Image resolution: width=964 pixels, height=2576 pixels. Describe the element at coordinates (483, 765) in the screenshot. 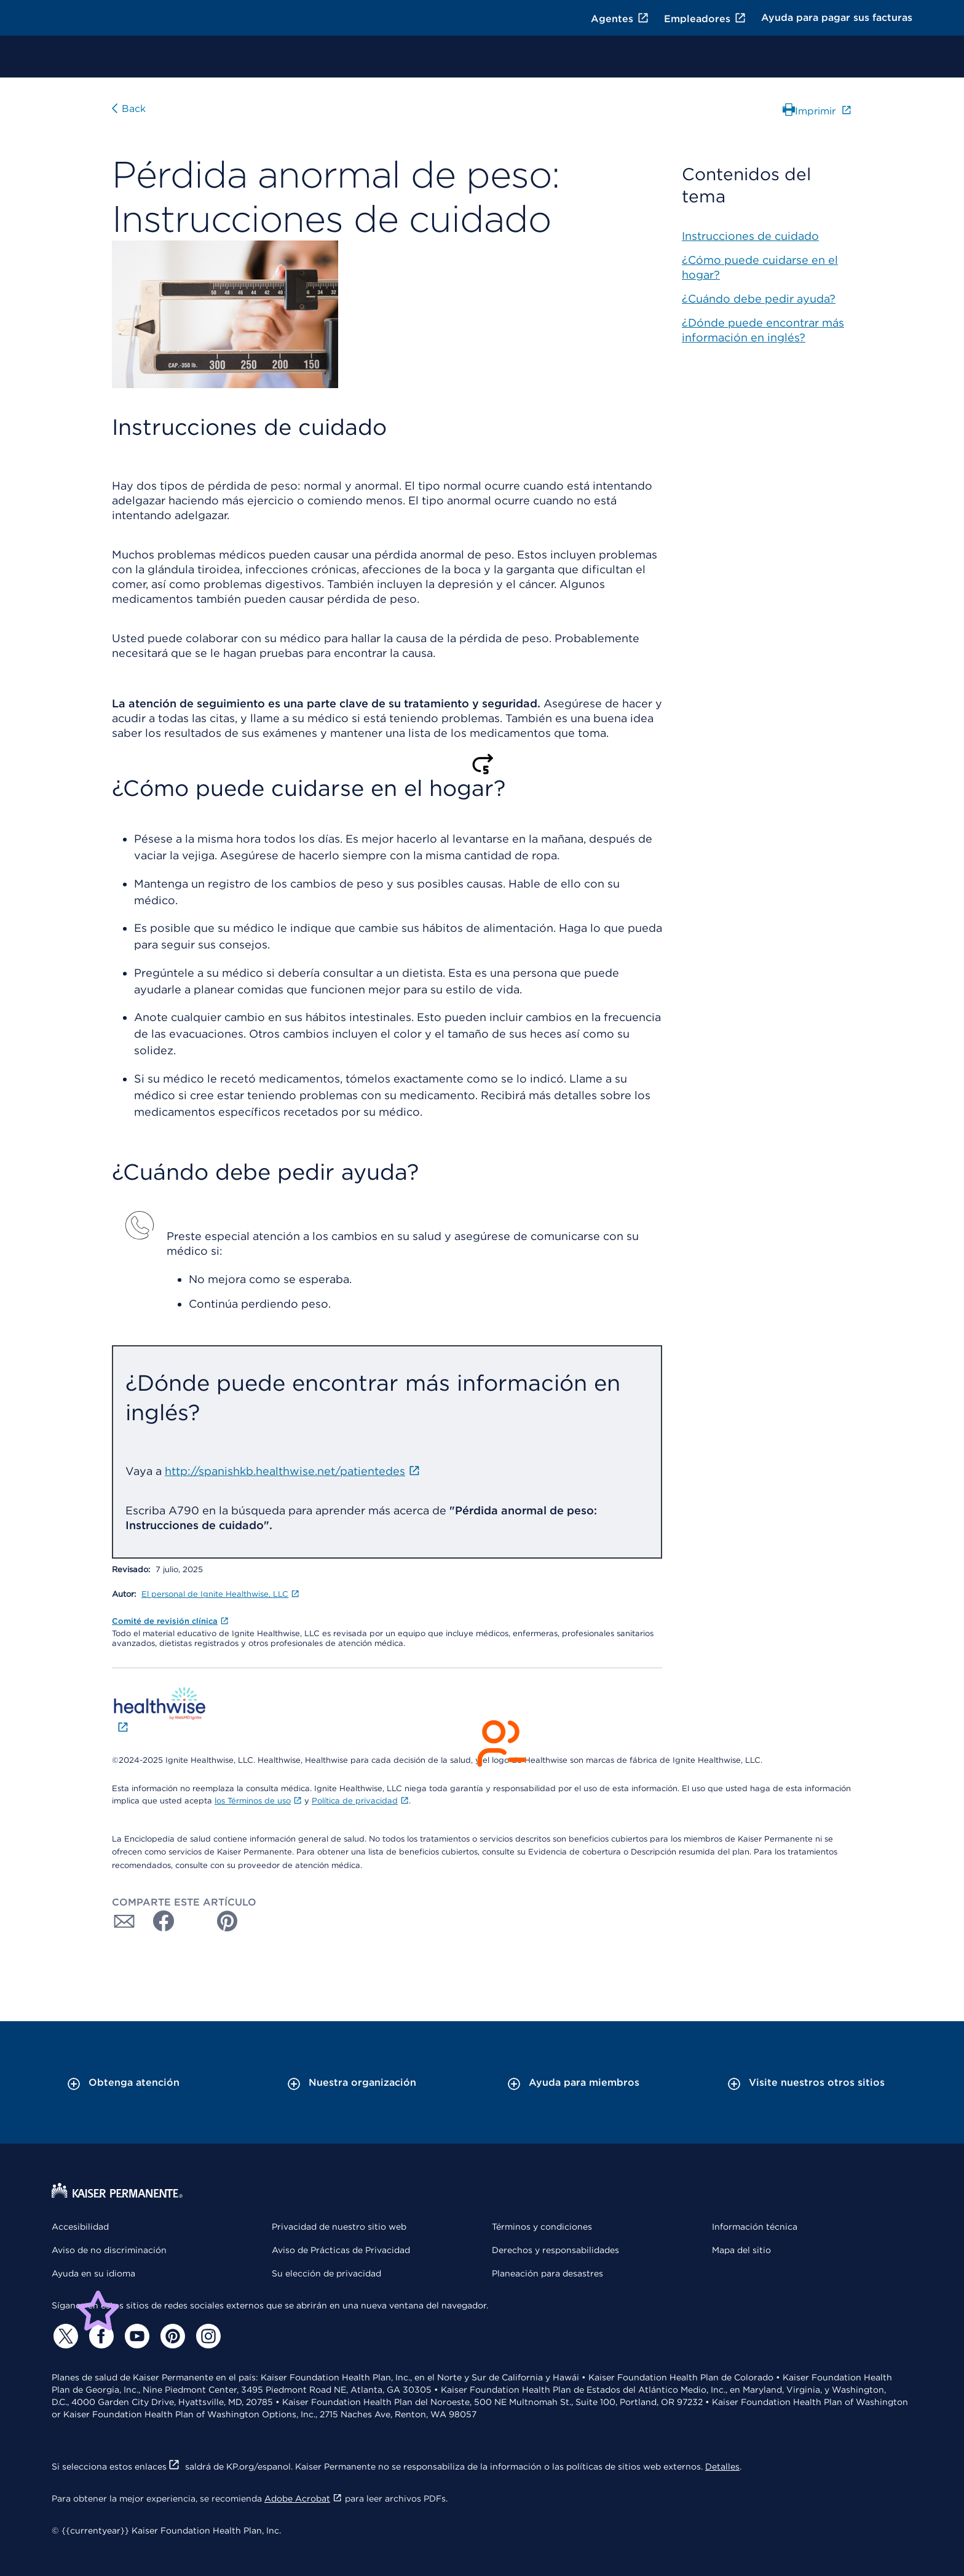

I see `skip forward 5 seconds` at that location.